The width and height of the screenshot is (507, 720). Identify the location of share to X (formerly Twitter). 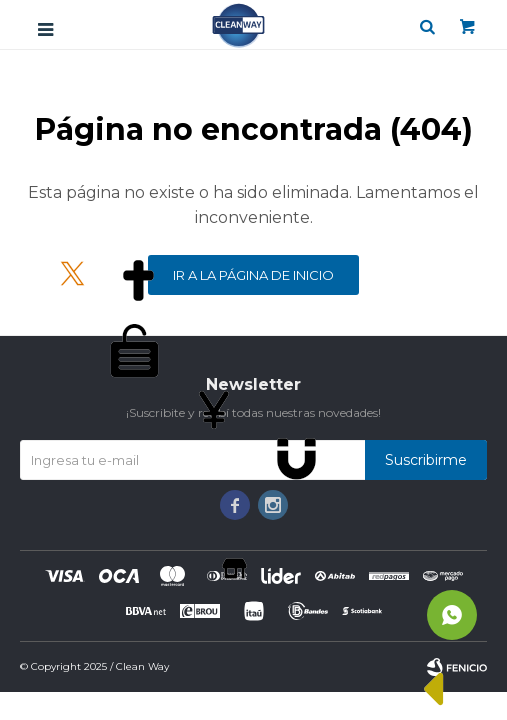
(72, 273).